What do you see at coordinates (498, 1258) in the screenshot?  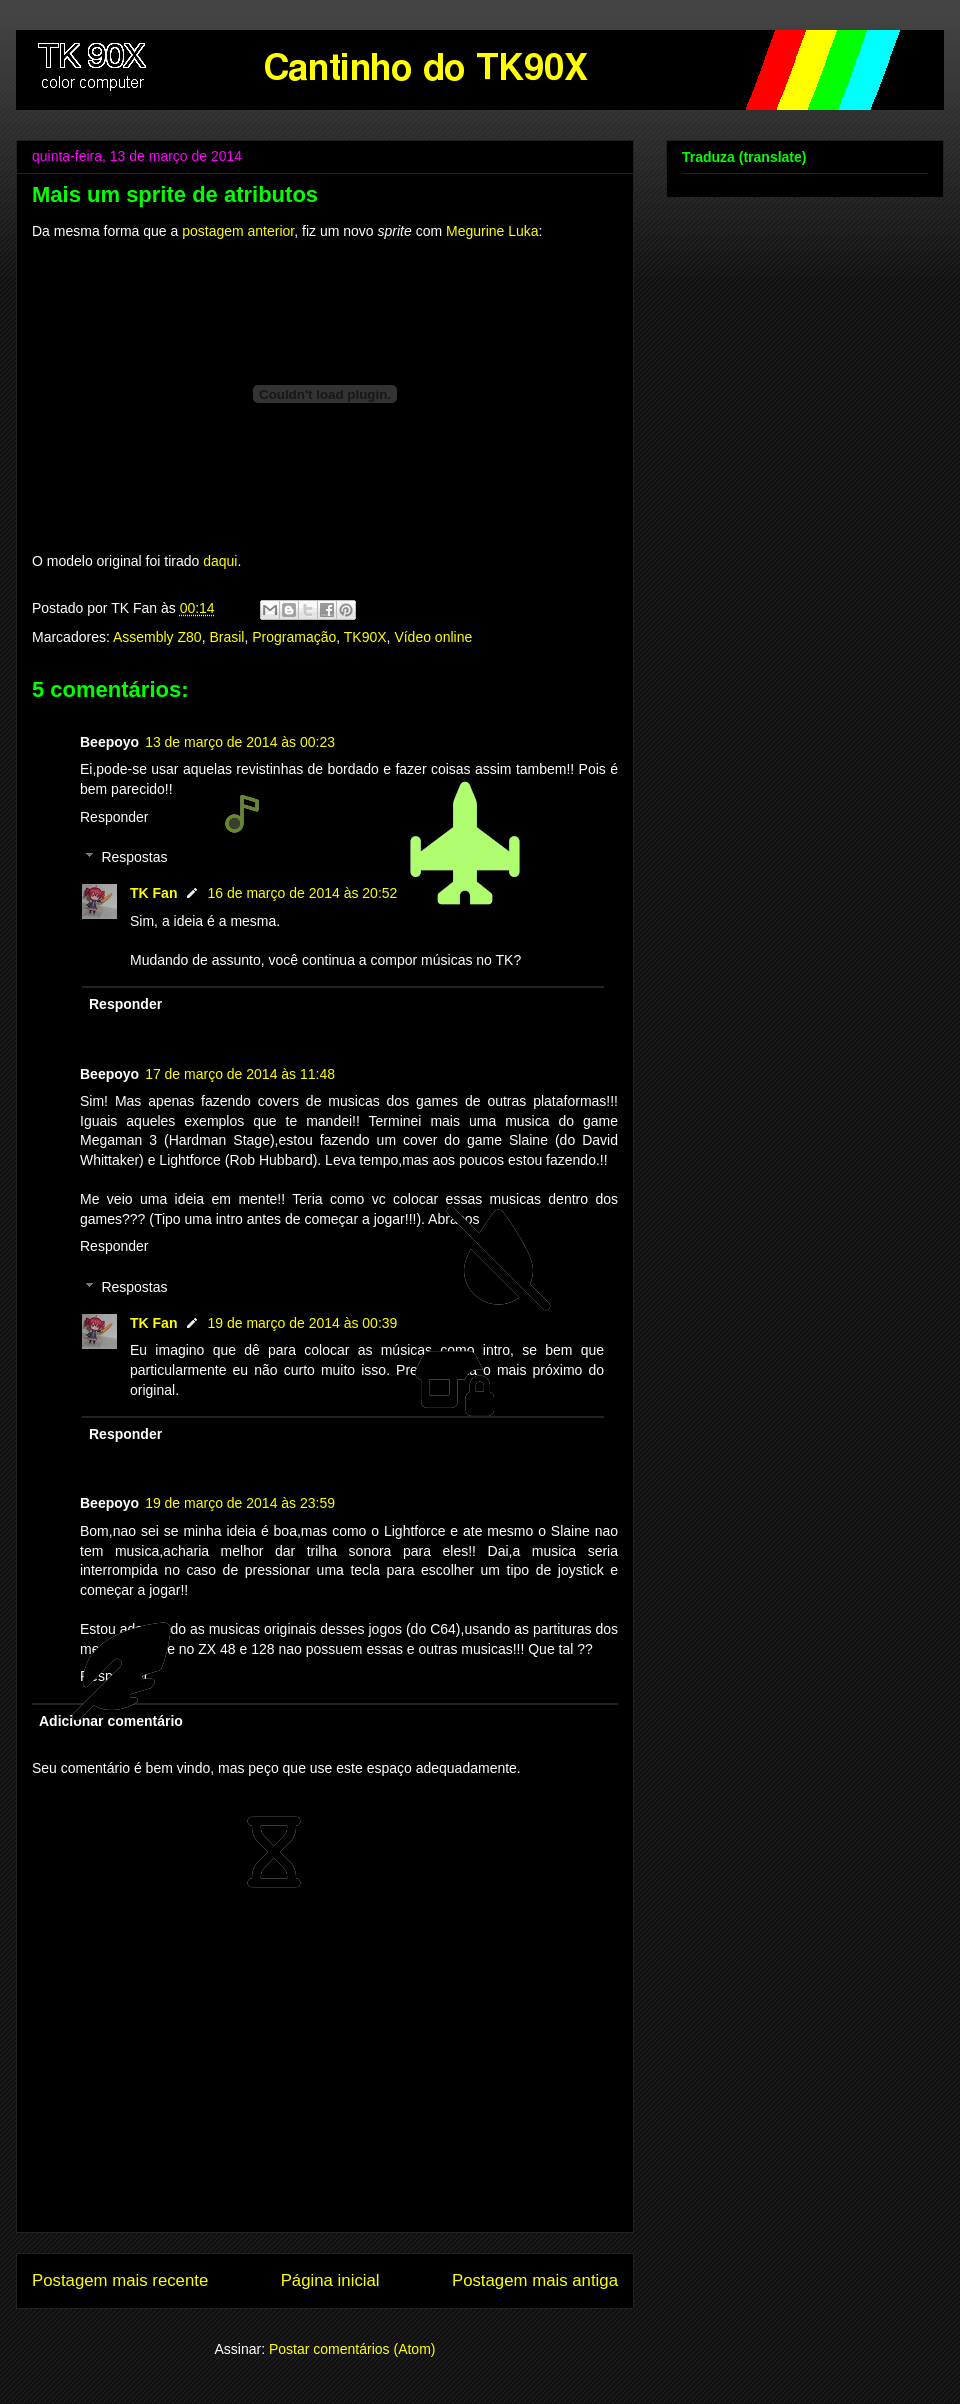 I see `disable water or liquid detection` at bounding box center [498, 1258].